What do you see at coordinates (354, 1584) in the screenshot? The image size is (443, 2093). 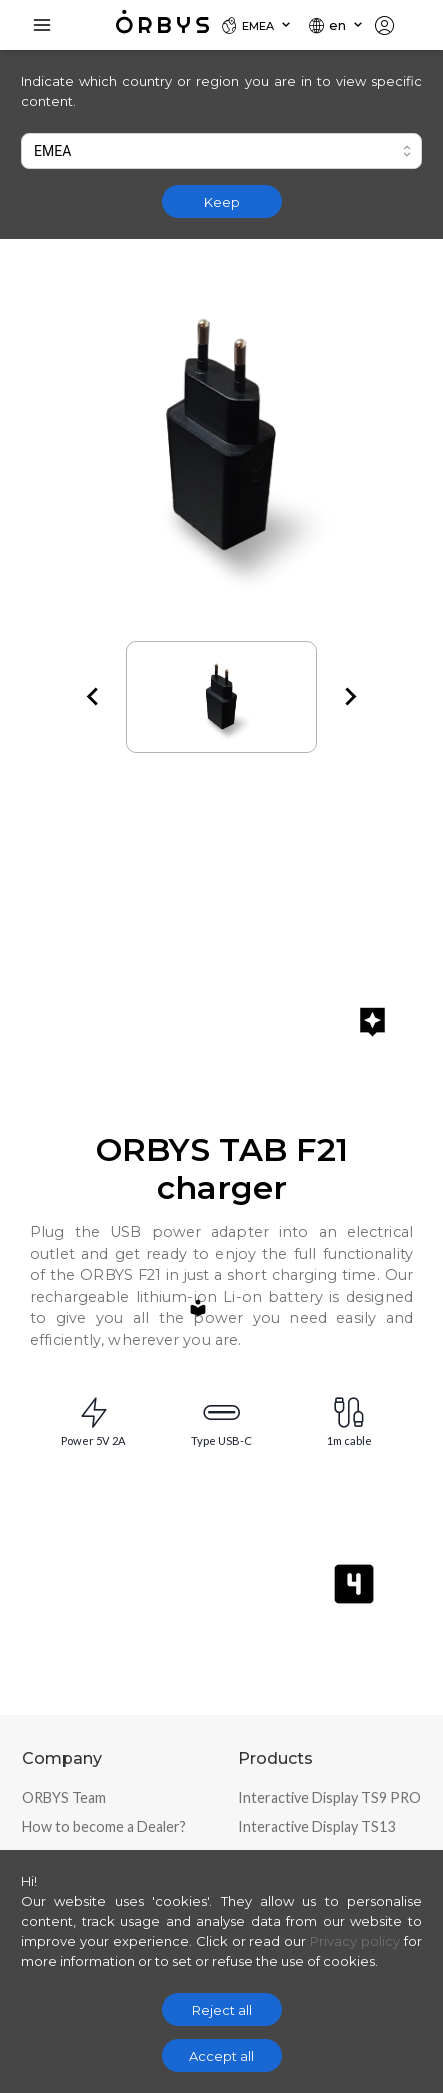 I see `select filter or preset number 4` at bounding box center [354, 1584].